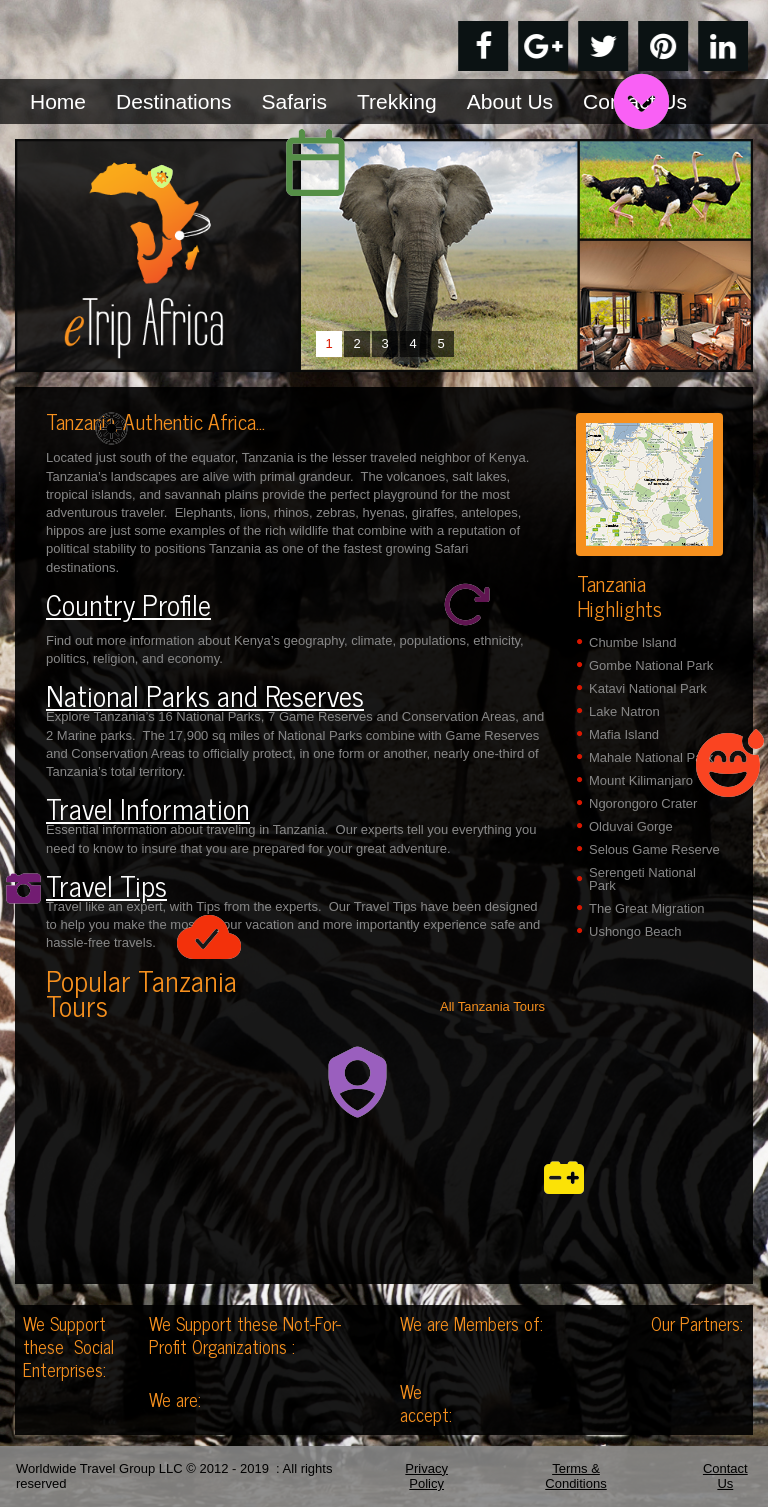 This screenshot has width=768, height=1507. What do you see at coordinates (564, 1179) in the screenshot?
I see `check vehicle battery status` at bounding box center [564, 1179].